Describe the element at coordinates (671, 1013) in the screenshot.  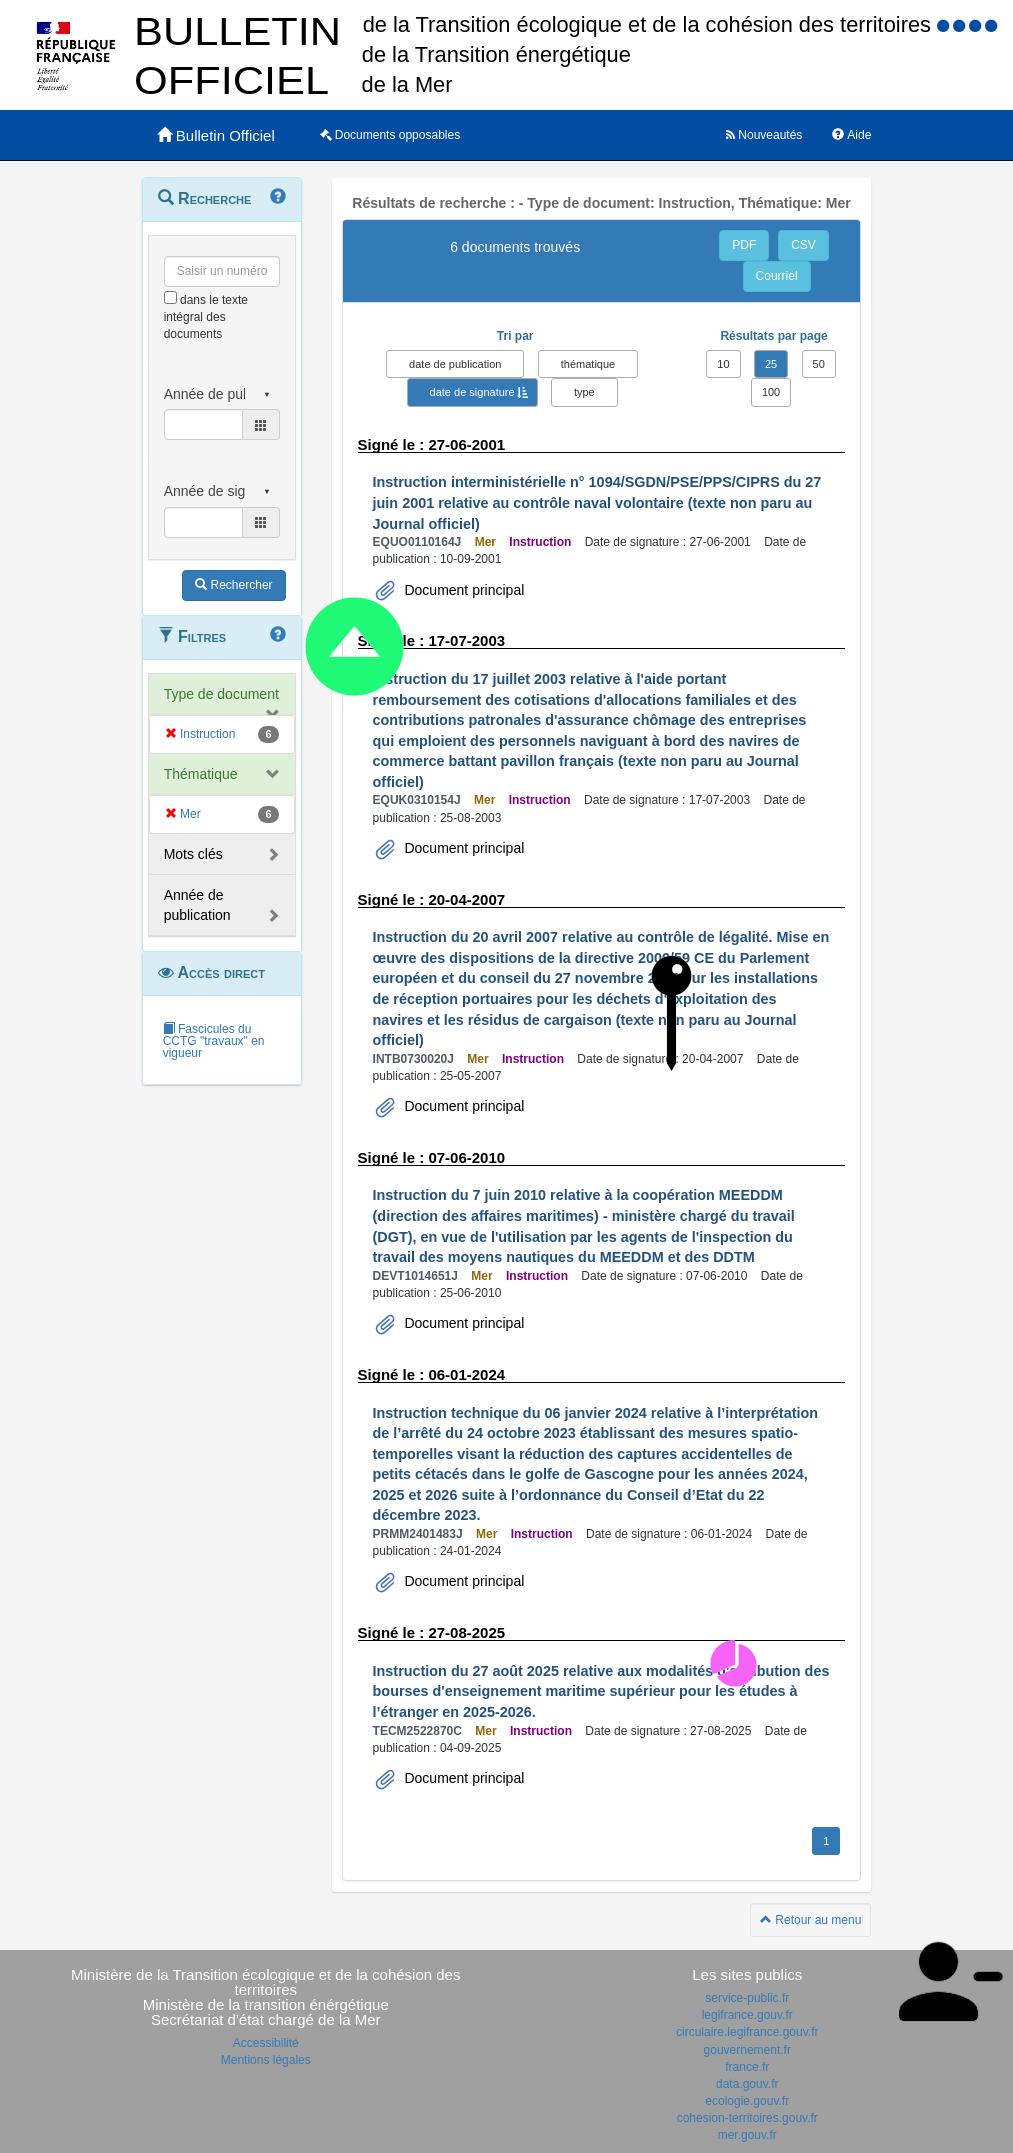
I see `mark a location on the map` at that location.